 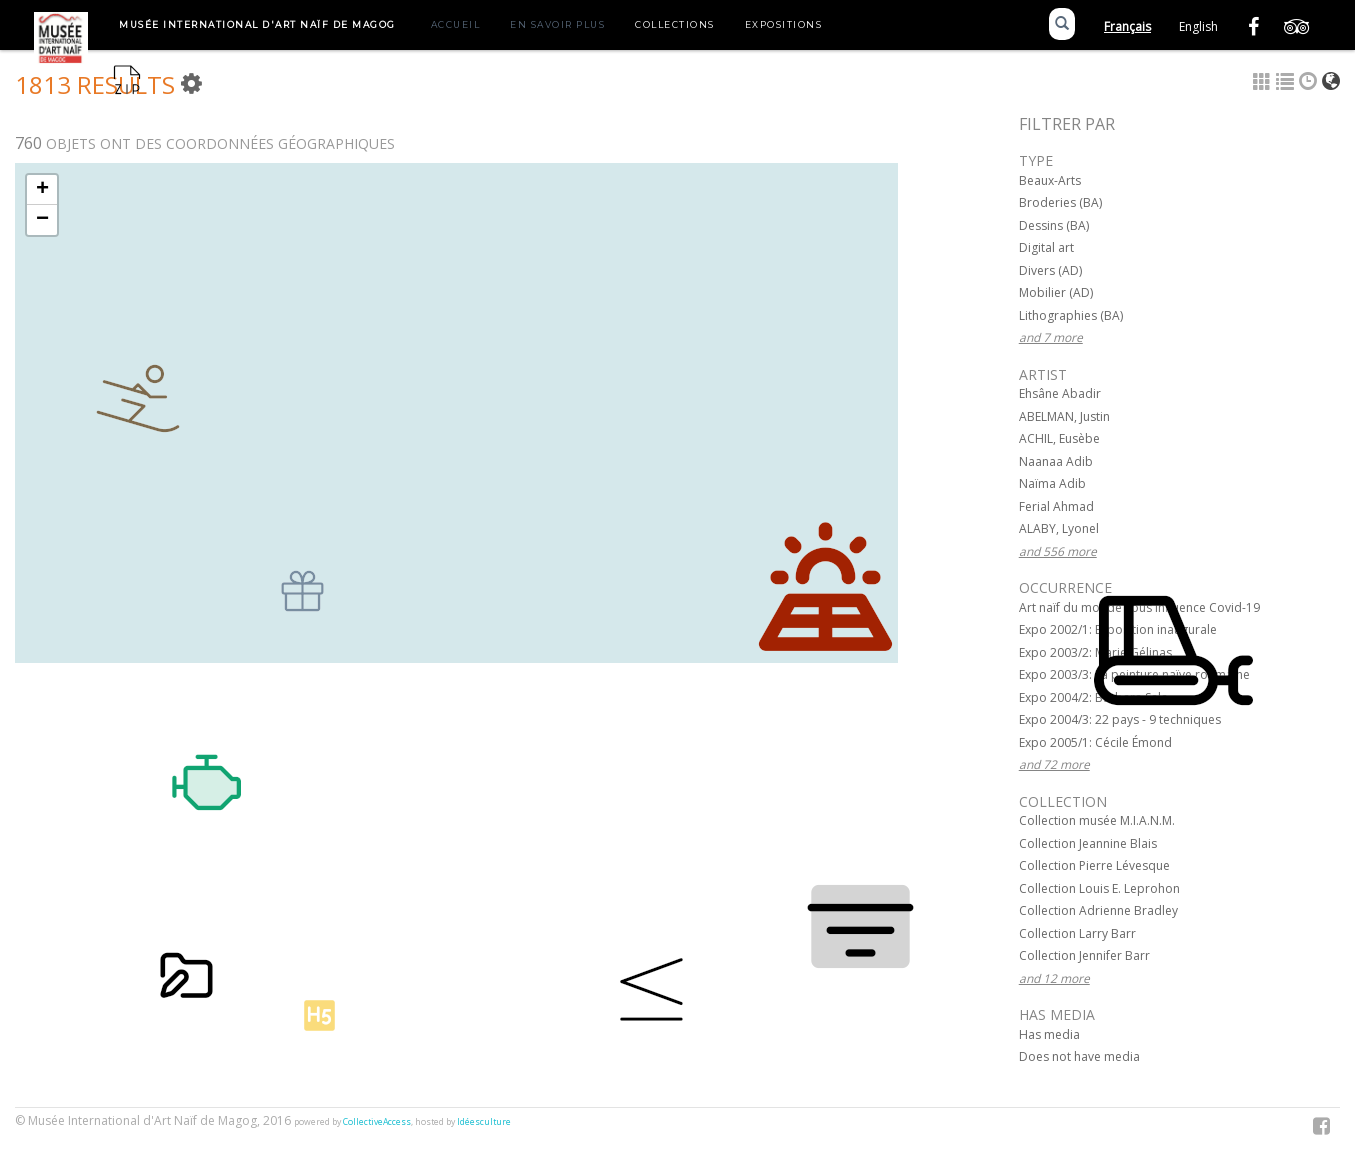 What do you see at coordinates (860, 926) in the screenshot?
I see `filter or sort list content` at bounding box center [860, 926].